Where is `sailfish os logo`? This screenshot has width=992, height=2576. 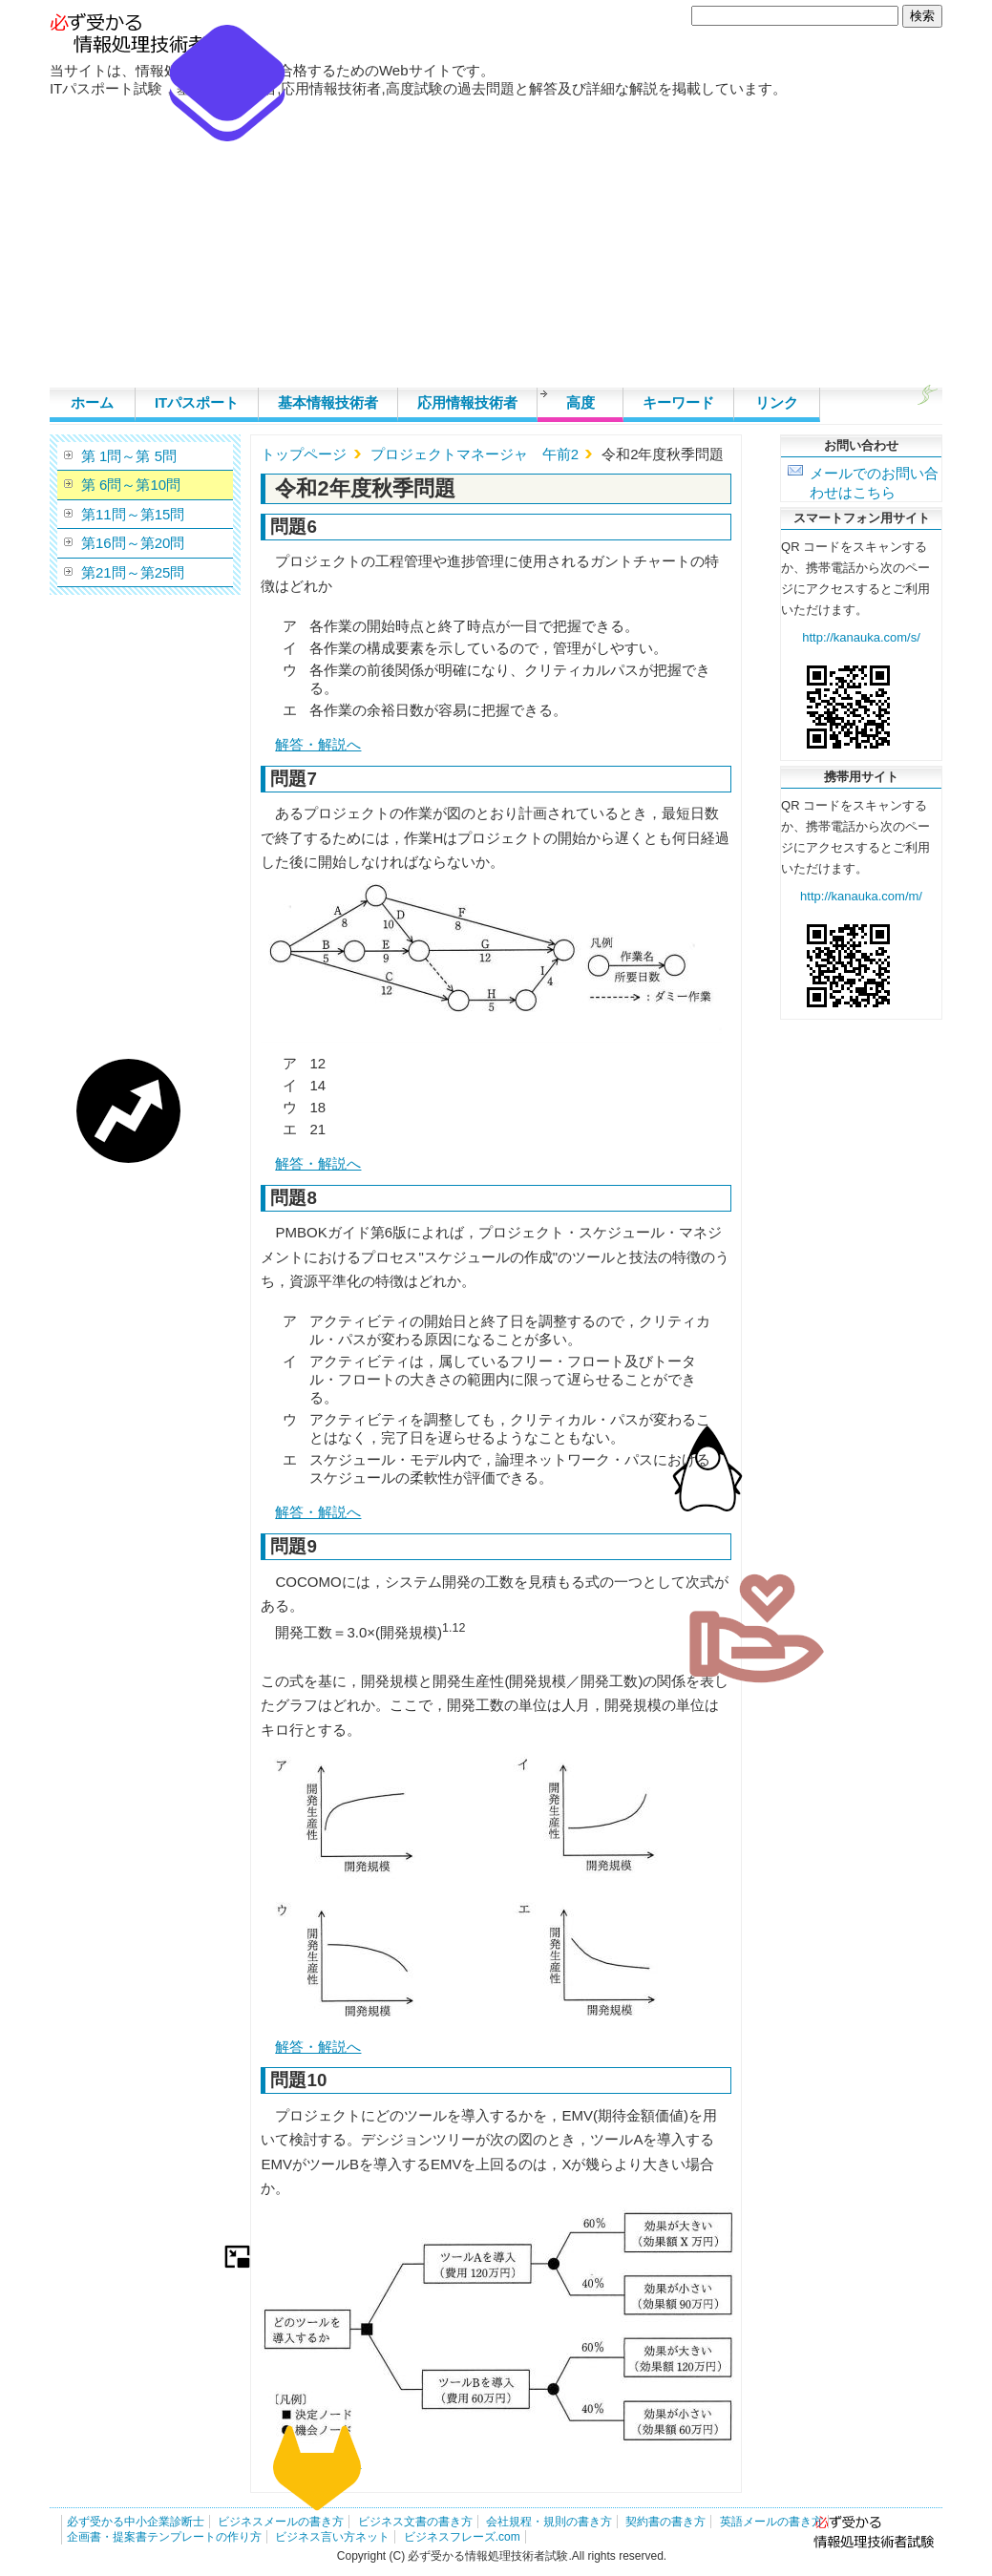
sailfish os logo is located at coordinates (927, 394).